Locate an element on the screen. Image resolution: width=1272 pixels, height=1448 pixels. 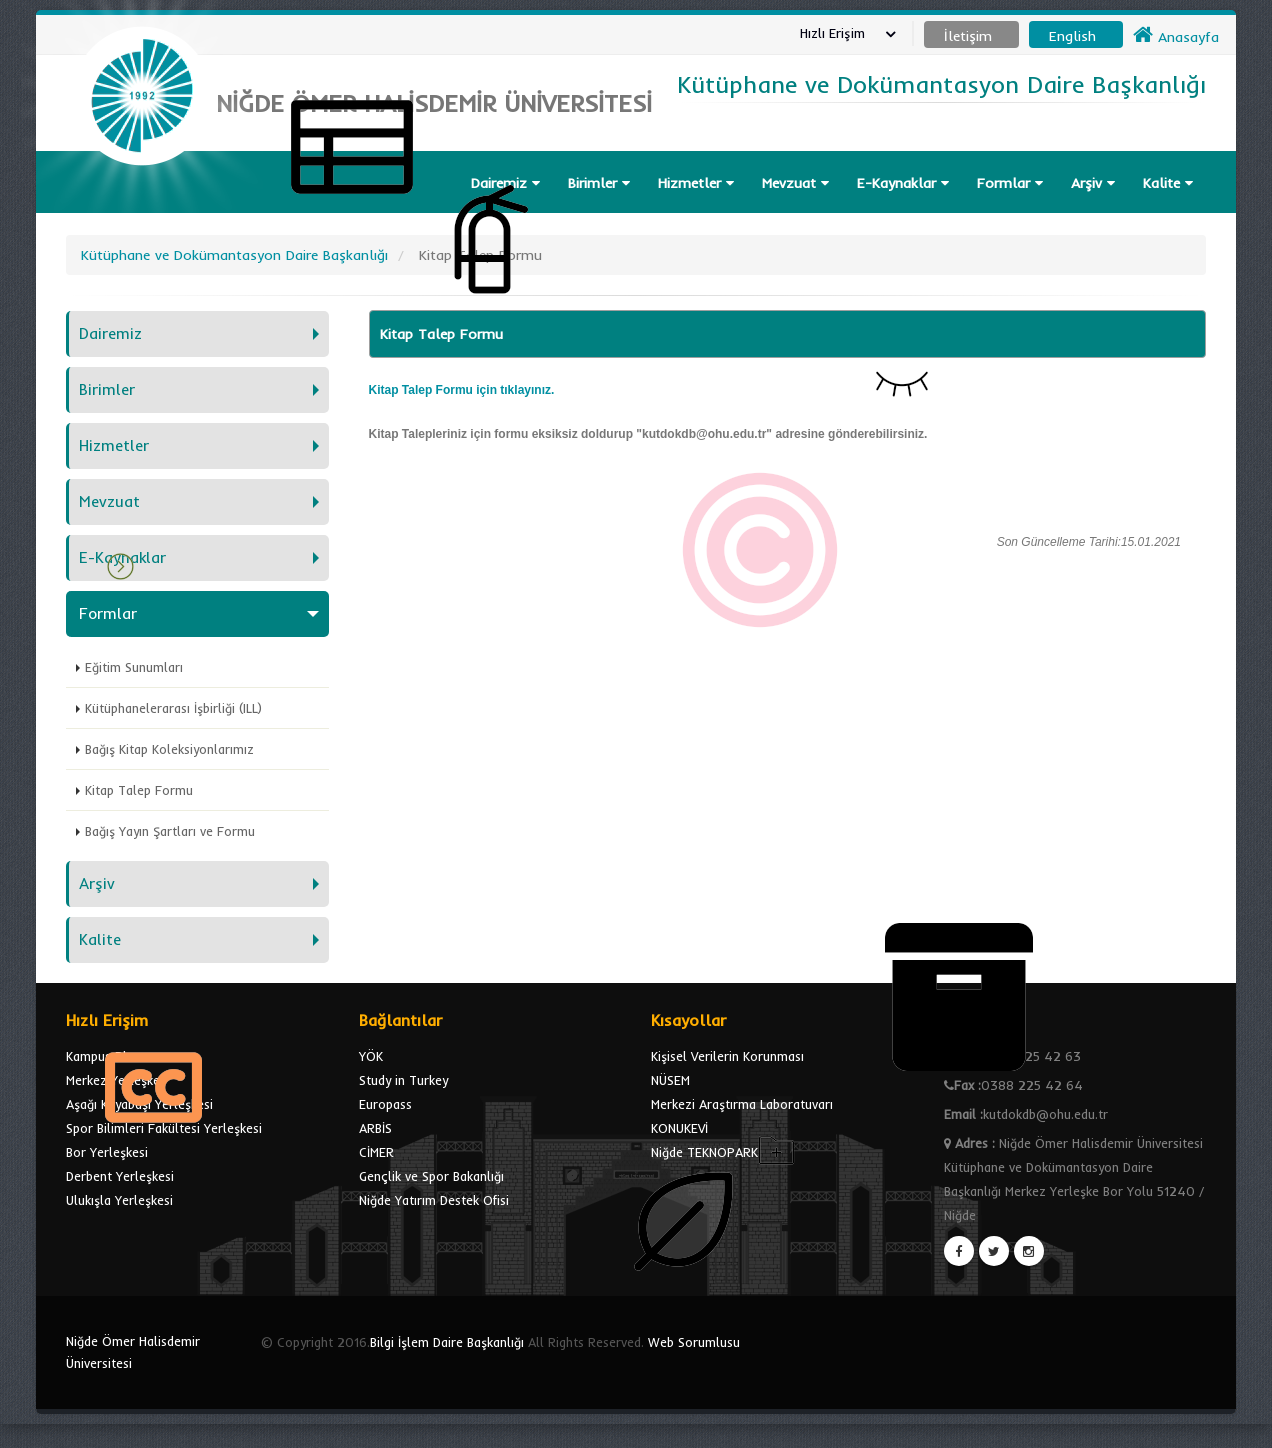
eco-friendly or sustainable option is located at coordinates (683, 1221).